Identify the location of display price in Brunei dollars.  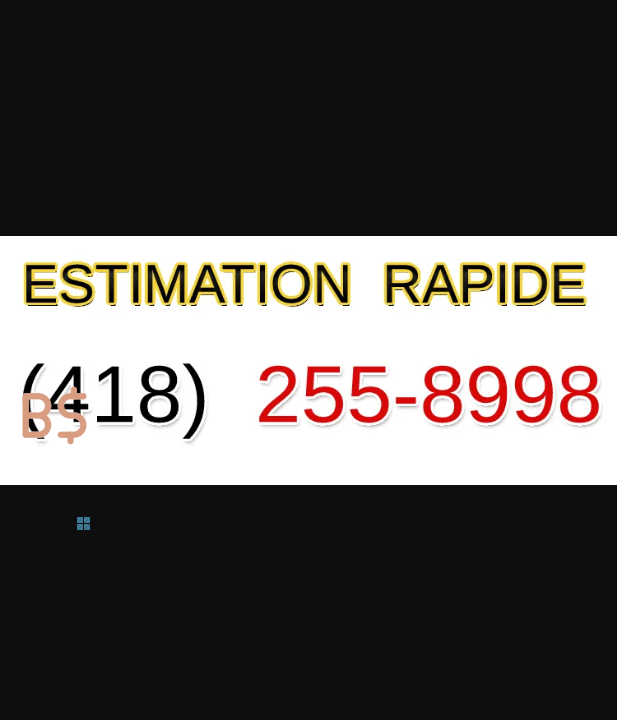
(54, 415).